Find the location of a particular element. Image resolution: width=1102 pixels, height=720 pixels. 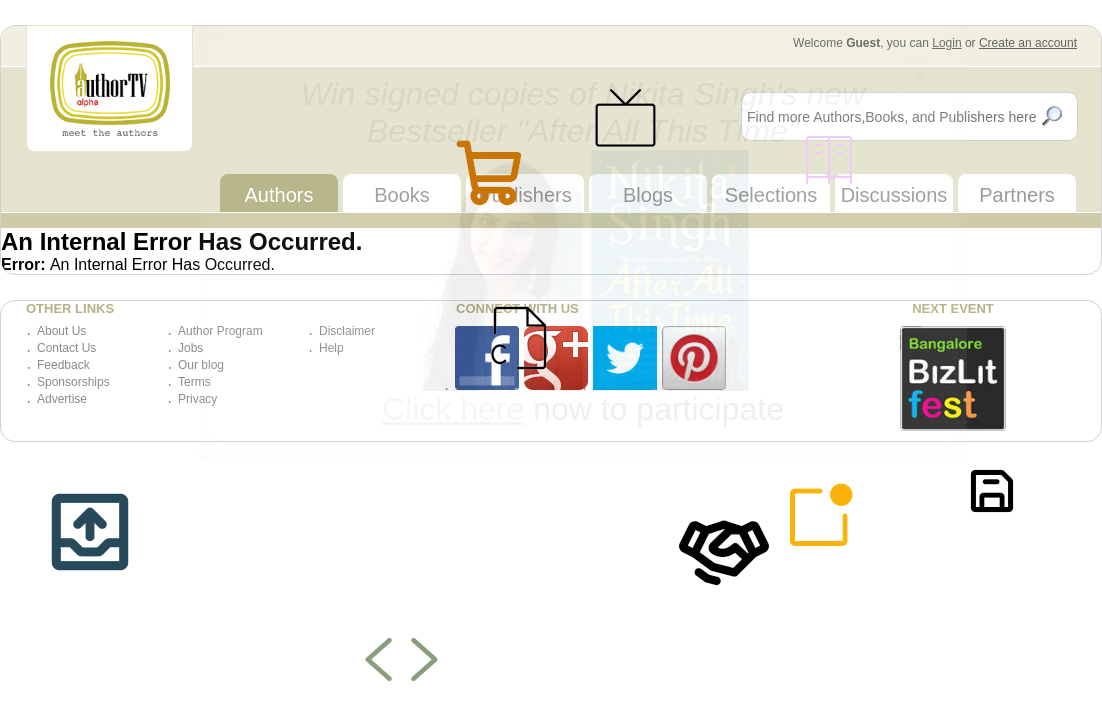

view or edit source code is located at coordinates (401, 659).